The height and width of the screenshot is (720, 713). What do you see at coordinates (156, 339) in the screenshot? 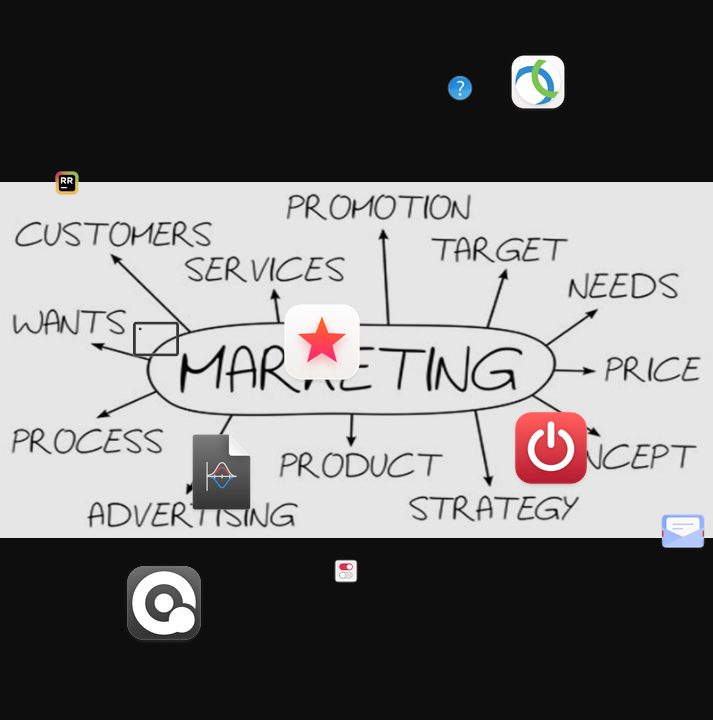
I see `indicates tablet device connected` at bounding box center [156, 339].